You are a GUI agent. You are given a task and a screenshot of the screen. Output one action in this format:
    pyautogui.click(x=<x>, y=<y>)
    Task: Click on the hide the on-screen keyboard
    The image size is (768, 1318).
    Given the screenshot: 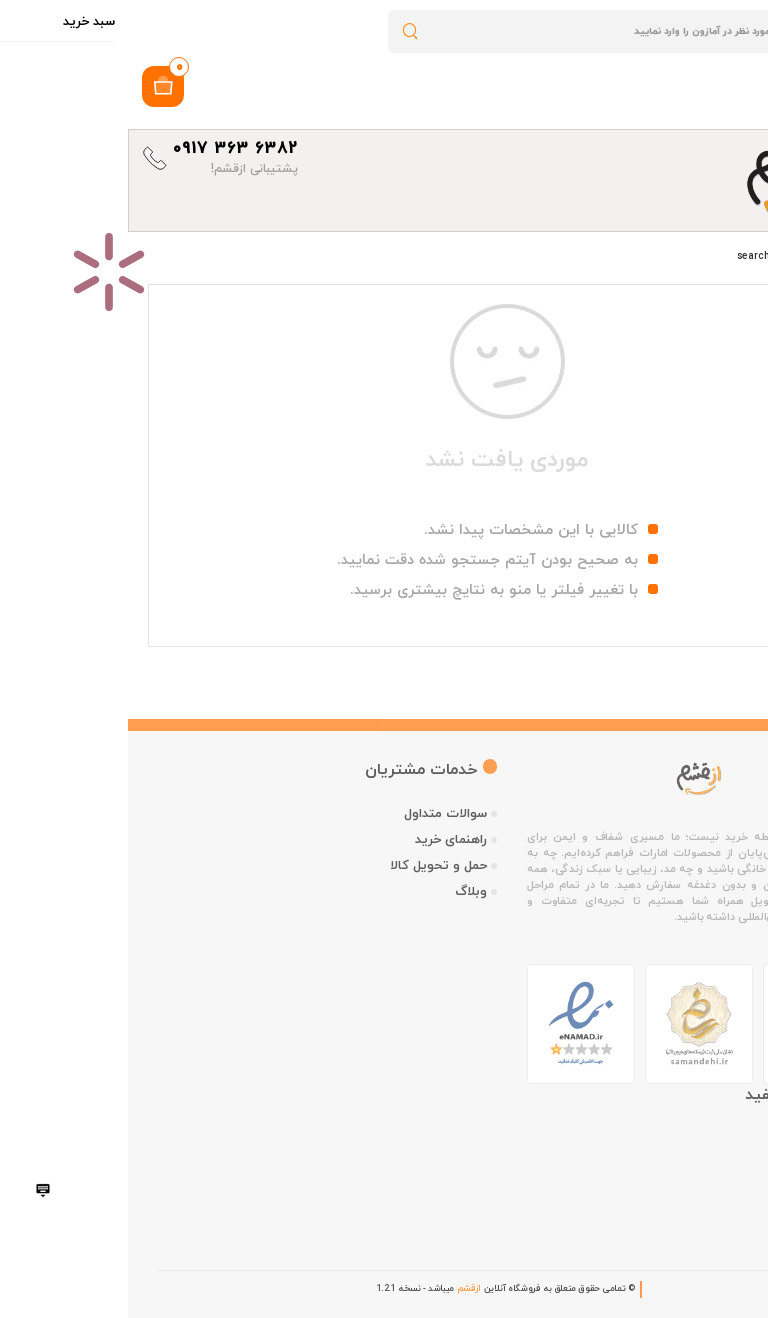 What is the action you would take?
    pyautogui.click(x=43, y=1190)
    